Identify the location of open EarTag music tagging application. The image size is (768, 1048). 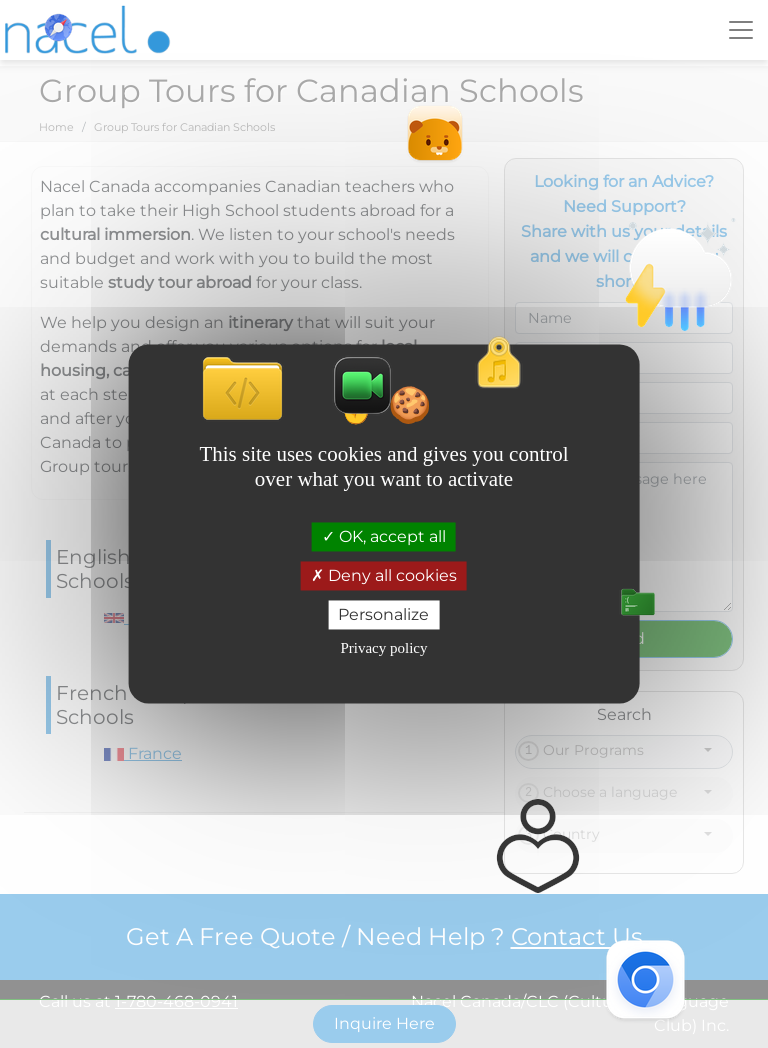
(499, 362).